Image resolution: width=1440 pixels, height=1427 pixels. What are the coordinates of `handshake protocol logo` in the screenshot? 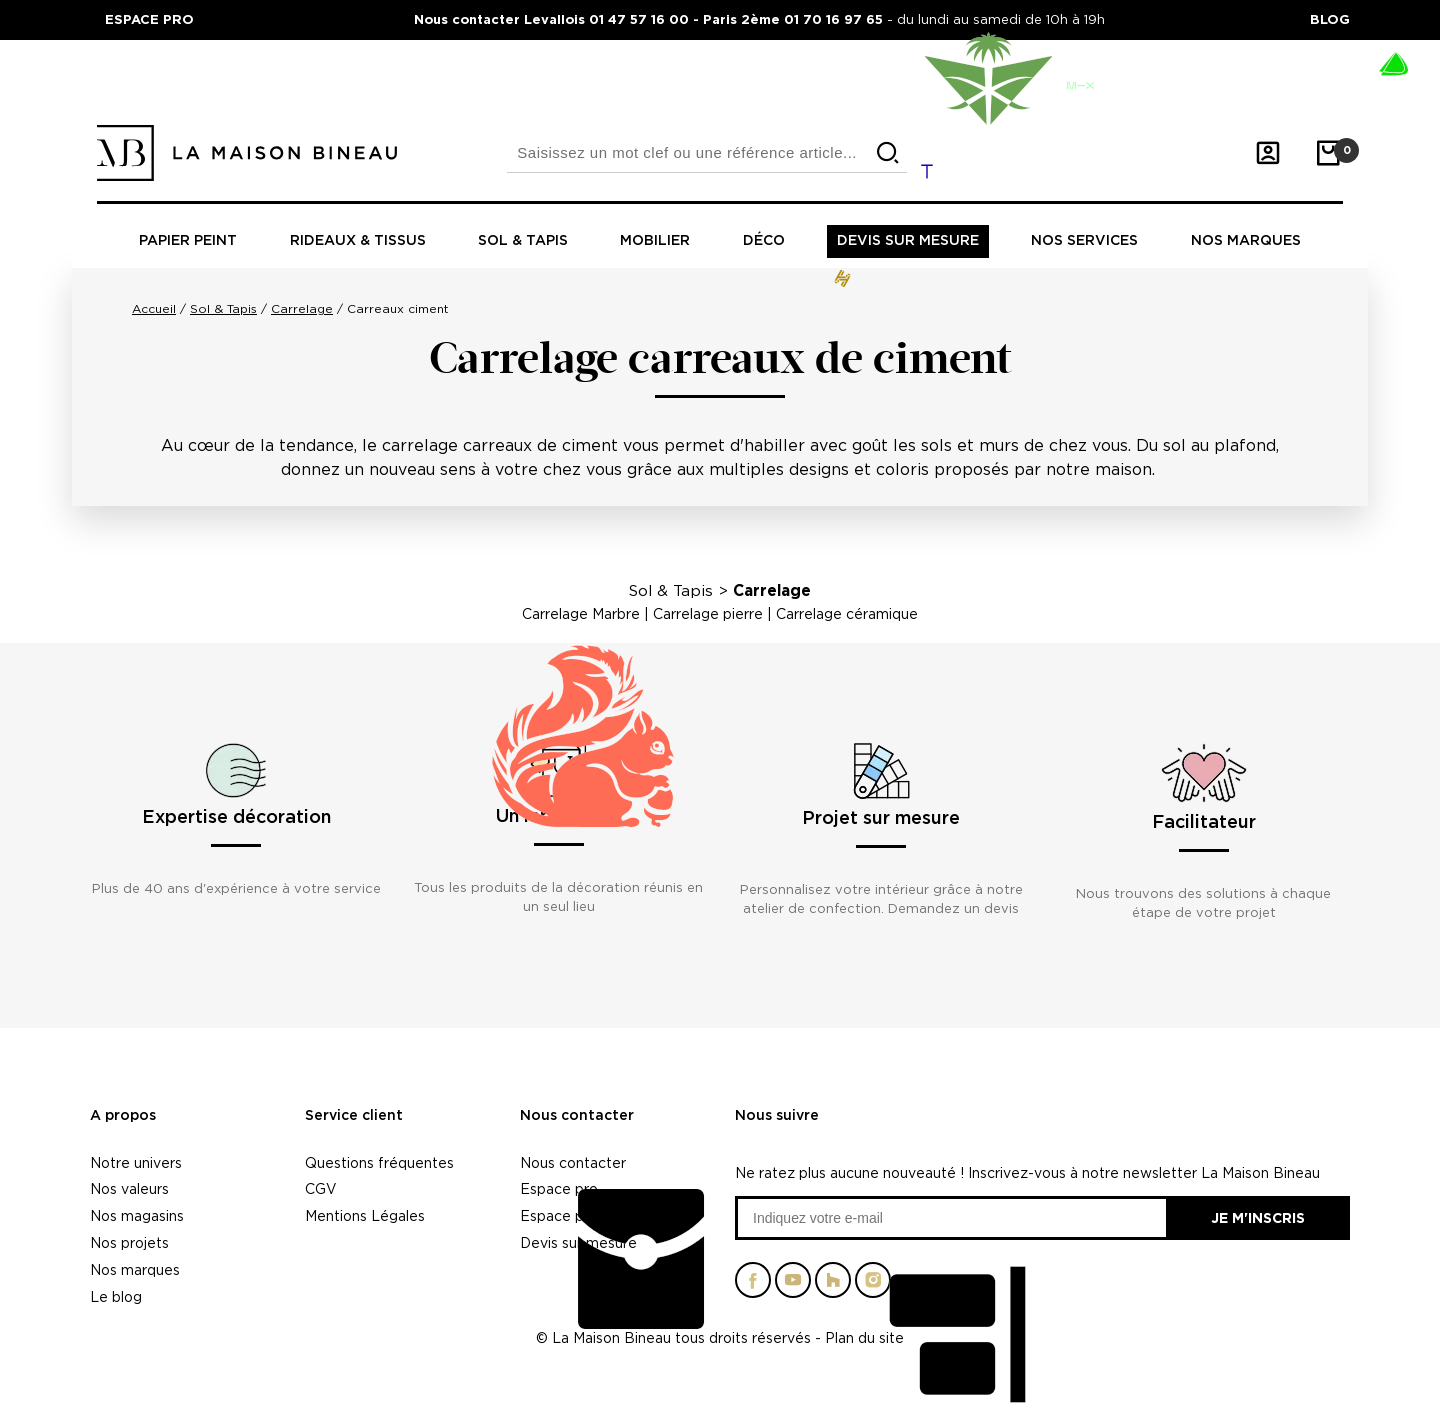 It's located at (842, 278).